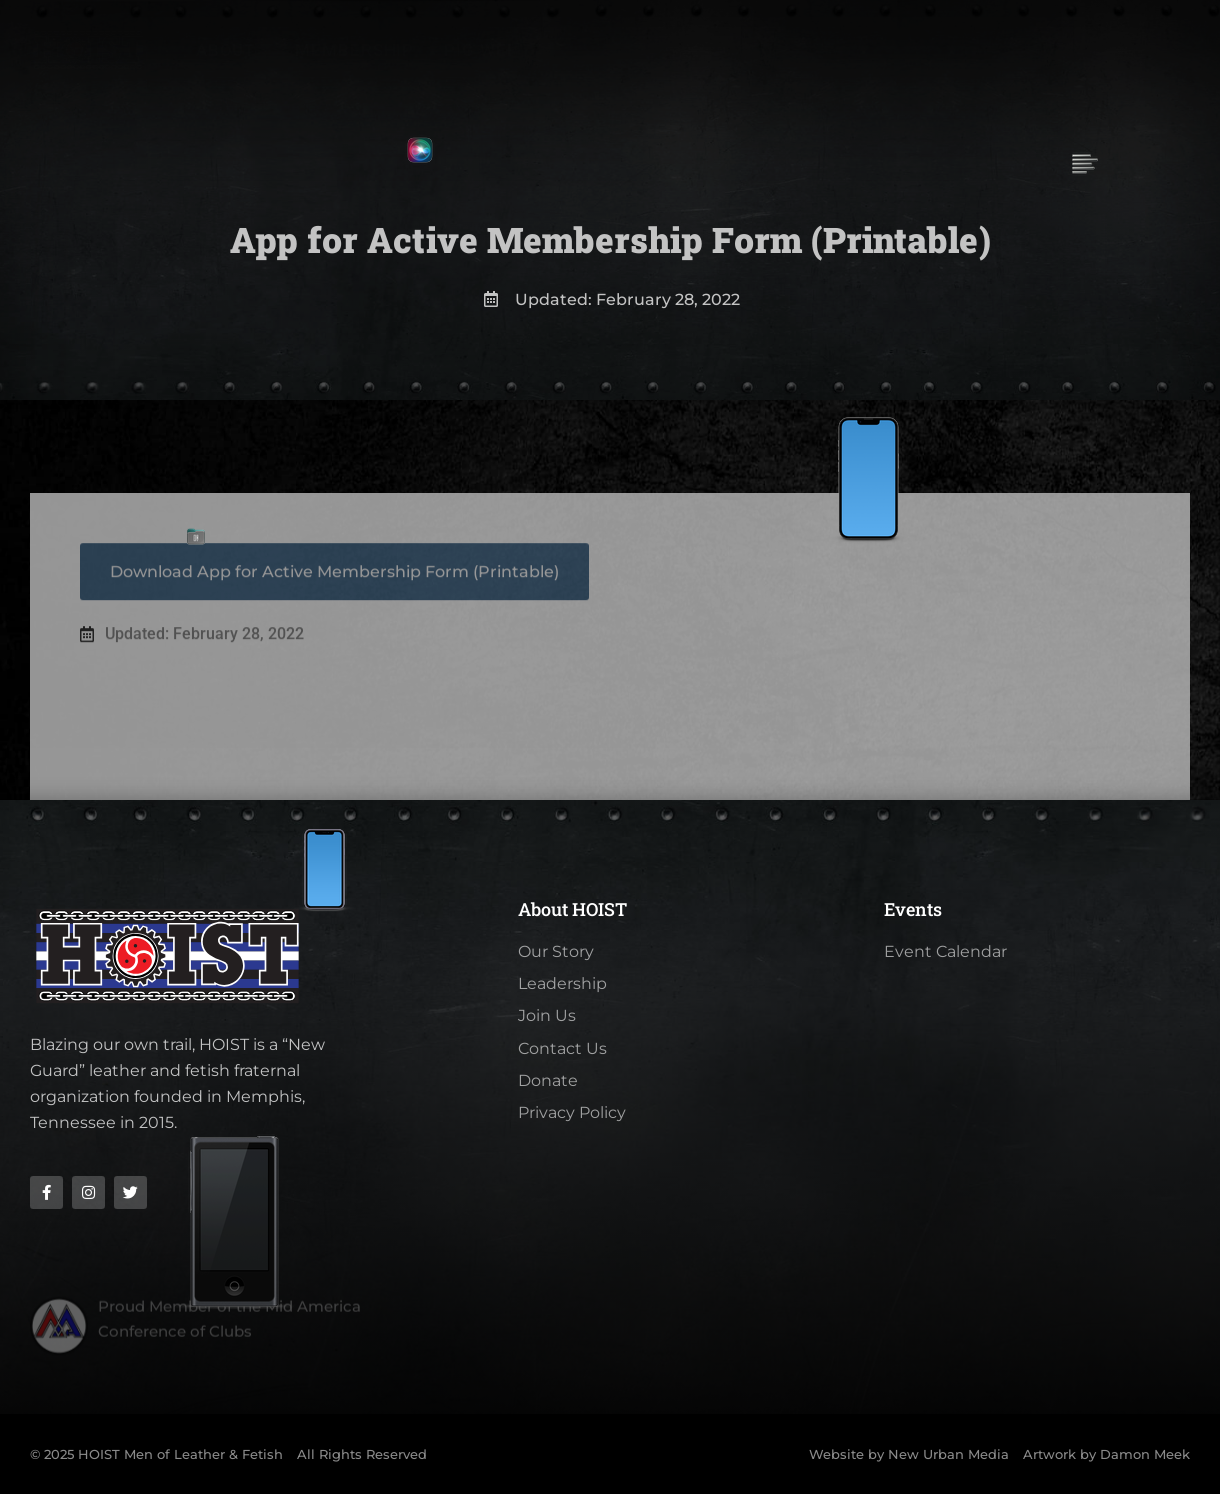 Image resolution: width=1220 pixels, height=1494 pixels. Describe the element at coordinates (324, 870) in the screenshot. I see `represents a connected iPhone 11 device` at that location.